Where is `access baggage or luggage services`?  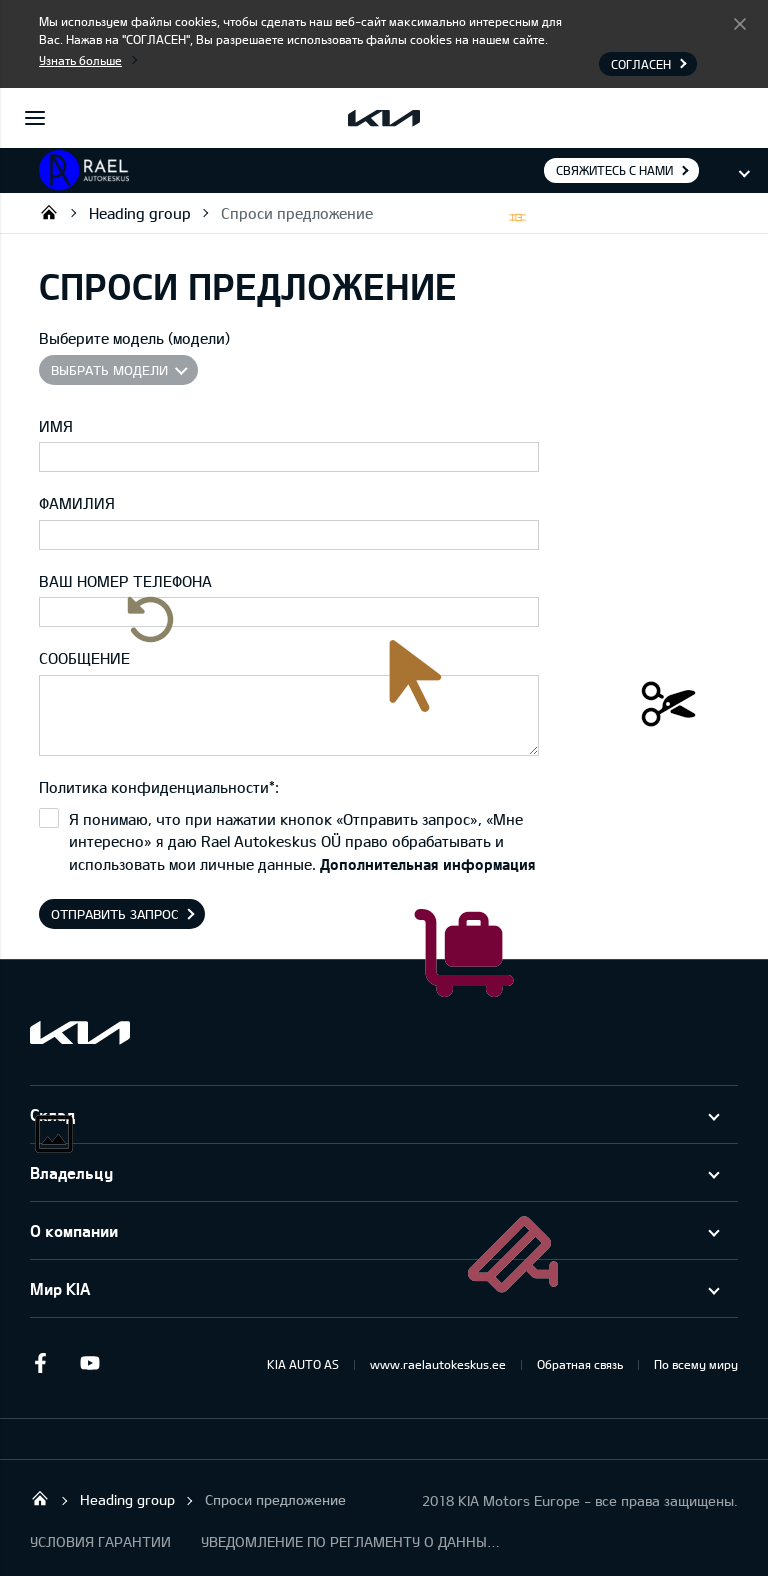 access baggage or luggage services is located at coordinates (464, 953).